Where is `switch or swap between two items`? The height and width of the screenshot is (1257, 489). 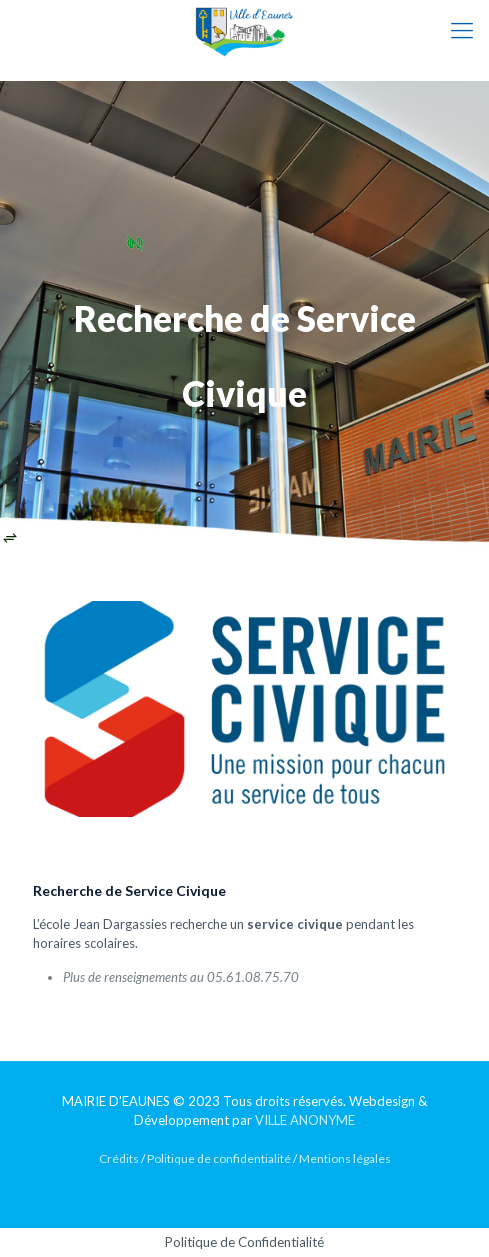 switch or swap between two items is located at coordinates (10, 538).